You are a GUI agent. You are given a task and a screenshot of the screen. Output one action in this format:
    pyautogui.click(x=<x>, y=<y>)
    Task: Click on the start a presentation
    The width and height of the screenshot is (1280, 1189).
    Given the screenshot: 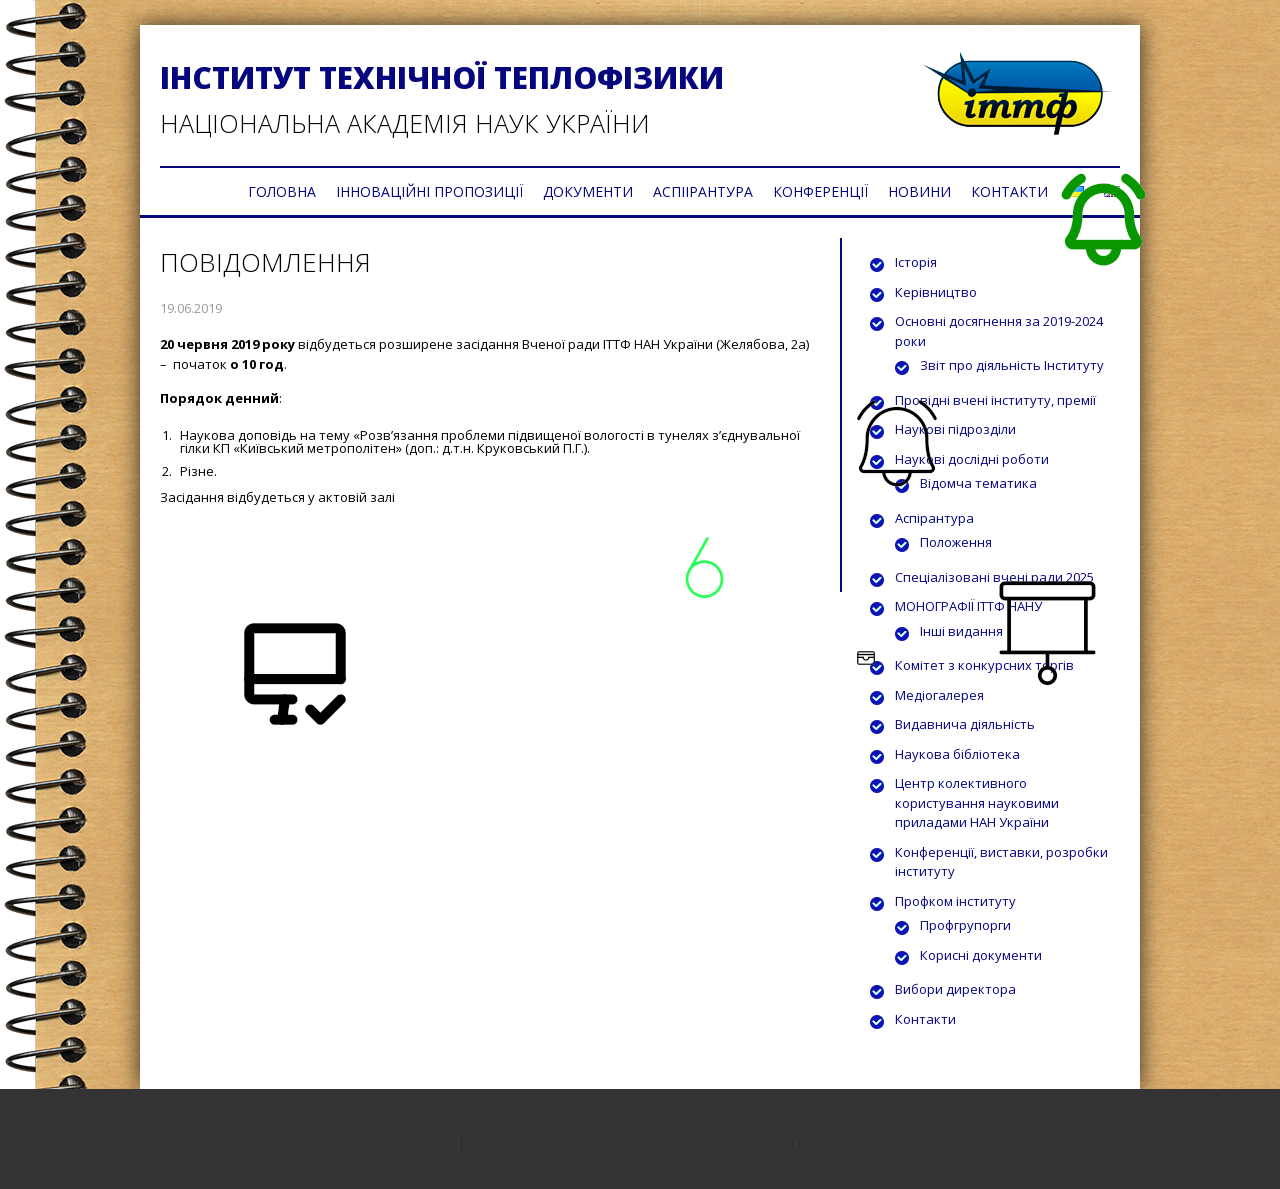 What is the action you would take?
    pyautogui.click(x=1047, y=625)
    